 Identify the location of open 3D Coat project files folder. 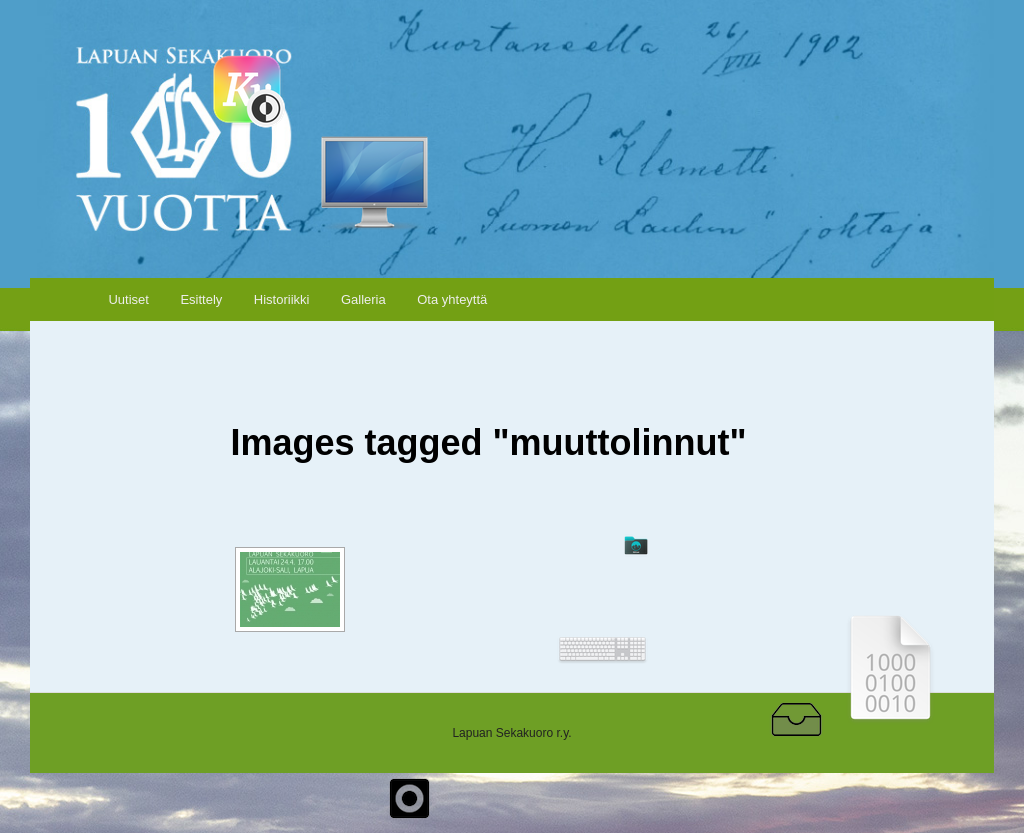
(636, 546).